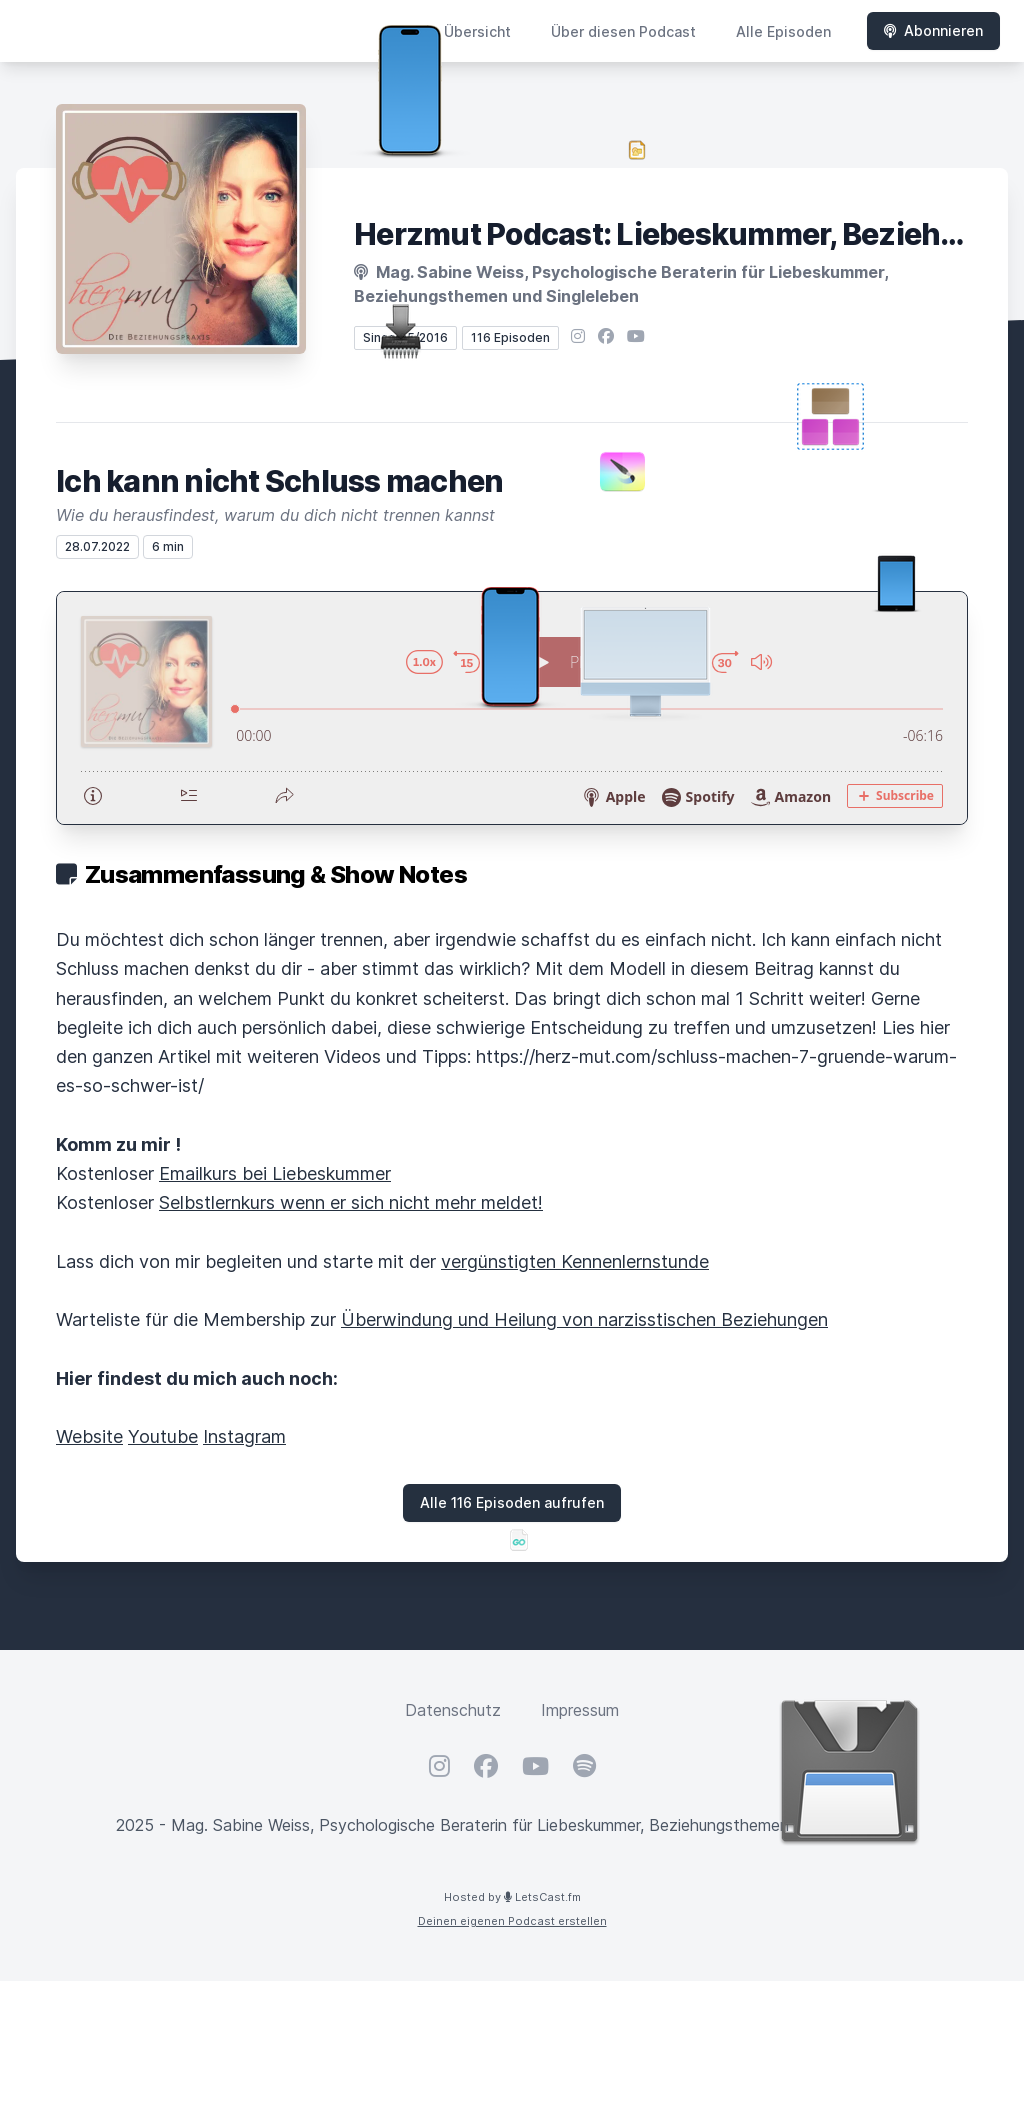 The image size is (1024, 2110). What do you see at coordinates (896, 578) in the screenshot?
I see `iPad mini device connected via cellular` at bounding box center [896, 578].